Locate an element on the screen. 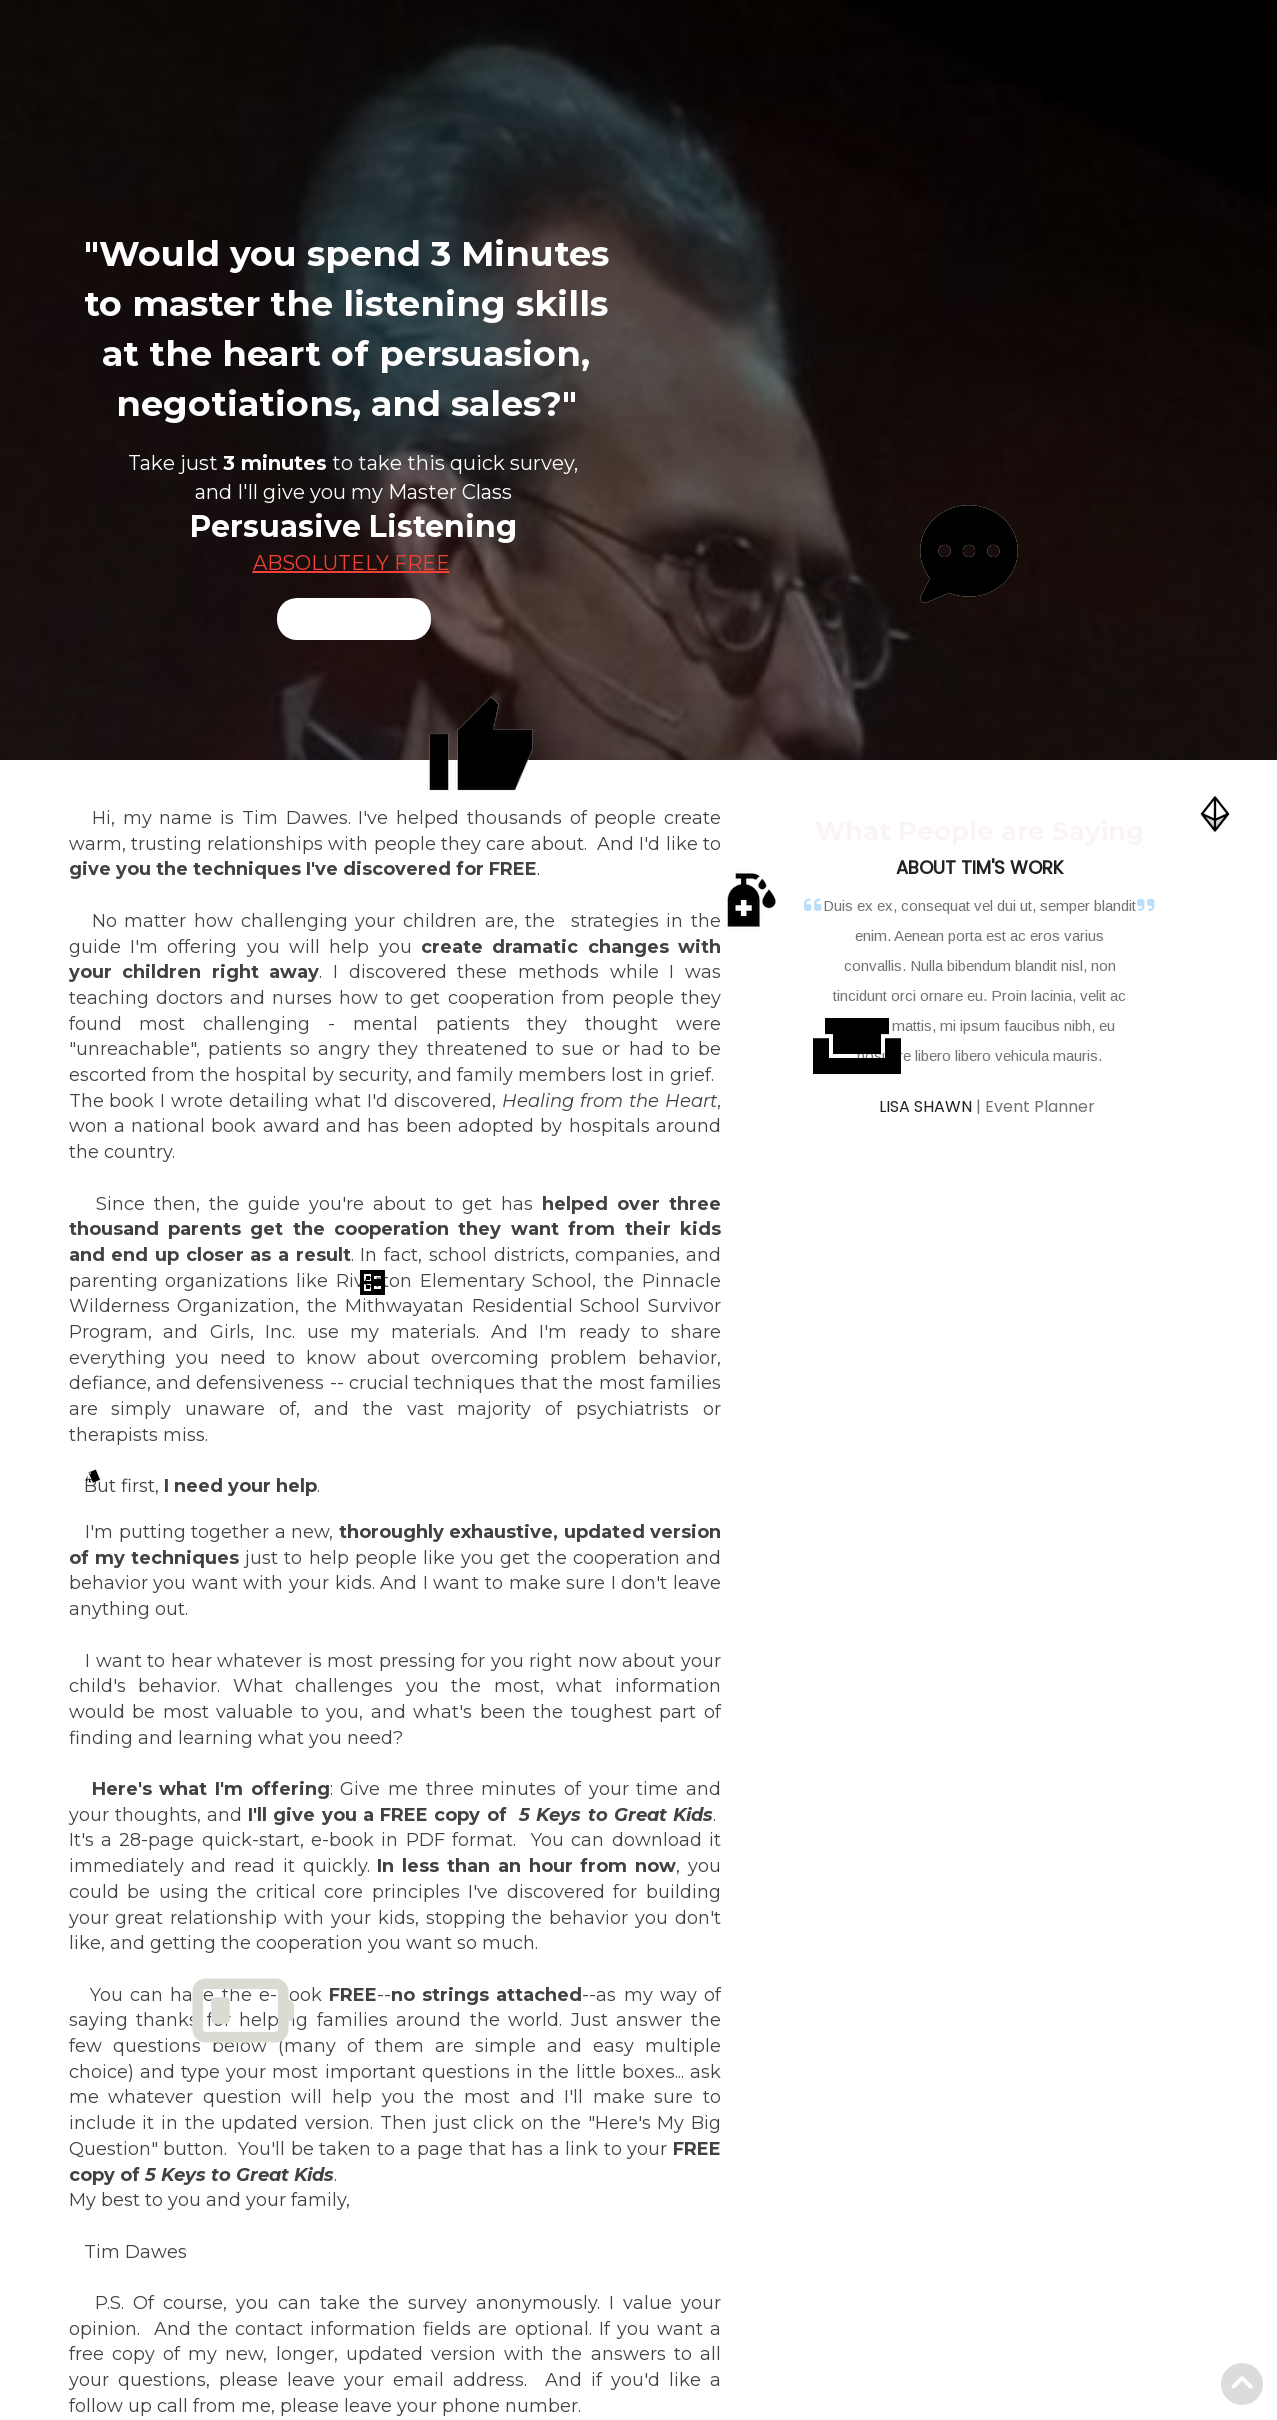 The height and width of the screenshot is (2420, 1277). like or upvote this content is located at coordinates (481, 748).